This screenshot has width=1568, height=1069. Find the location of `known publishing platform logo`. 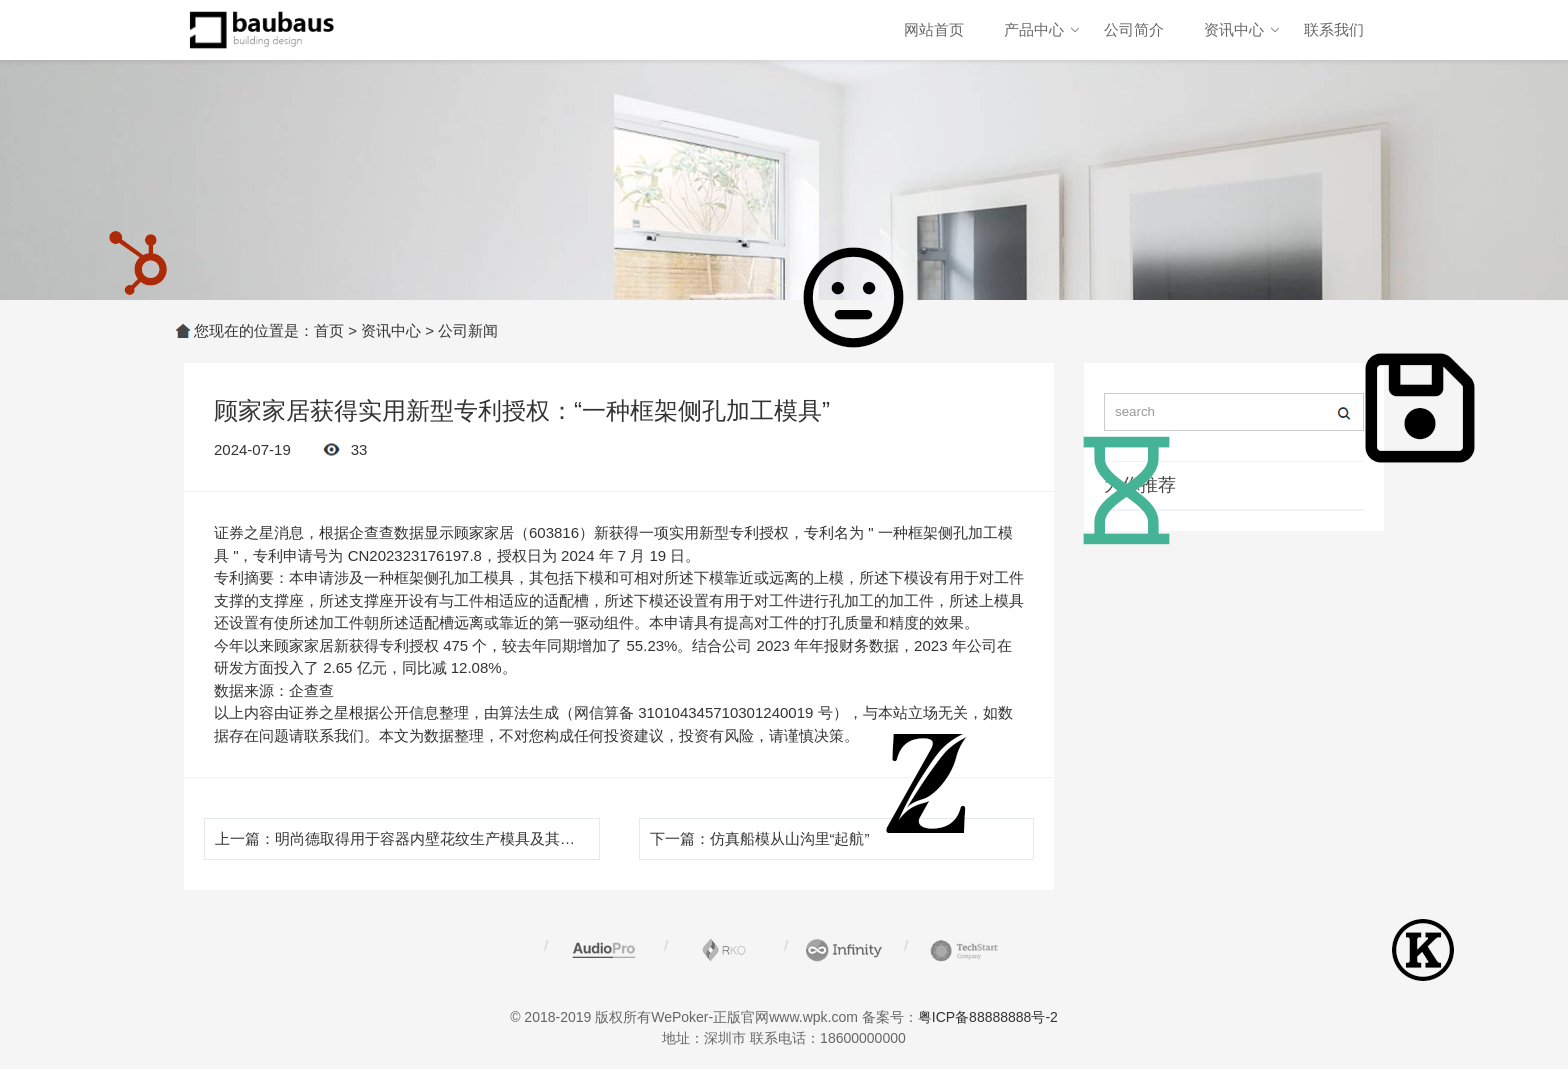

known publishing platform logo is located at coordinates (1423, 950).